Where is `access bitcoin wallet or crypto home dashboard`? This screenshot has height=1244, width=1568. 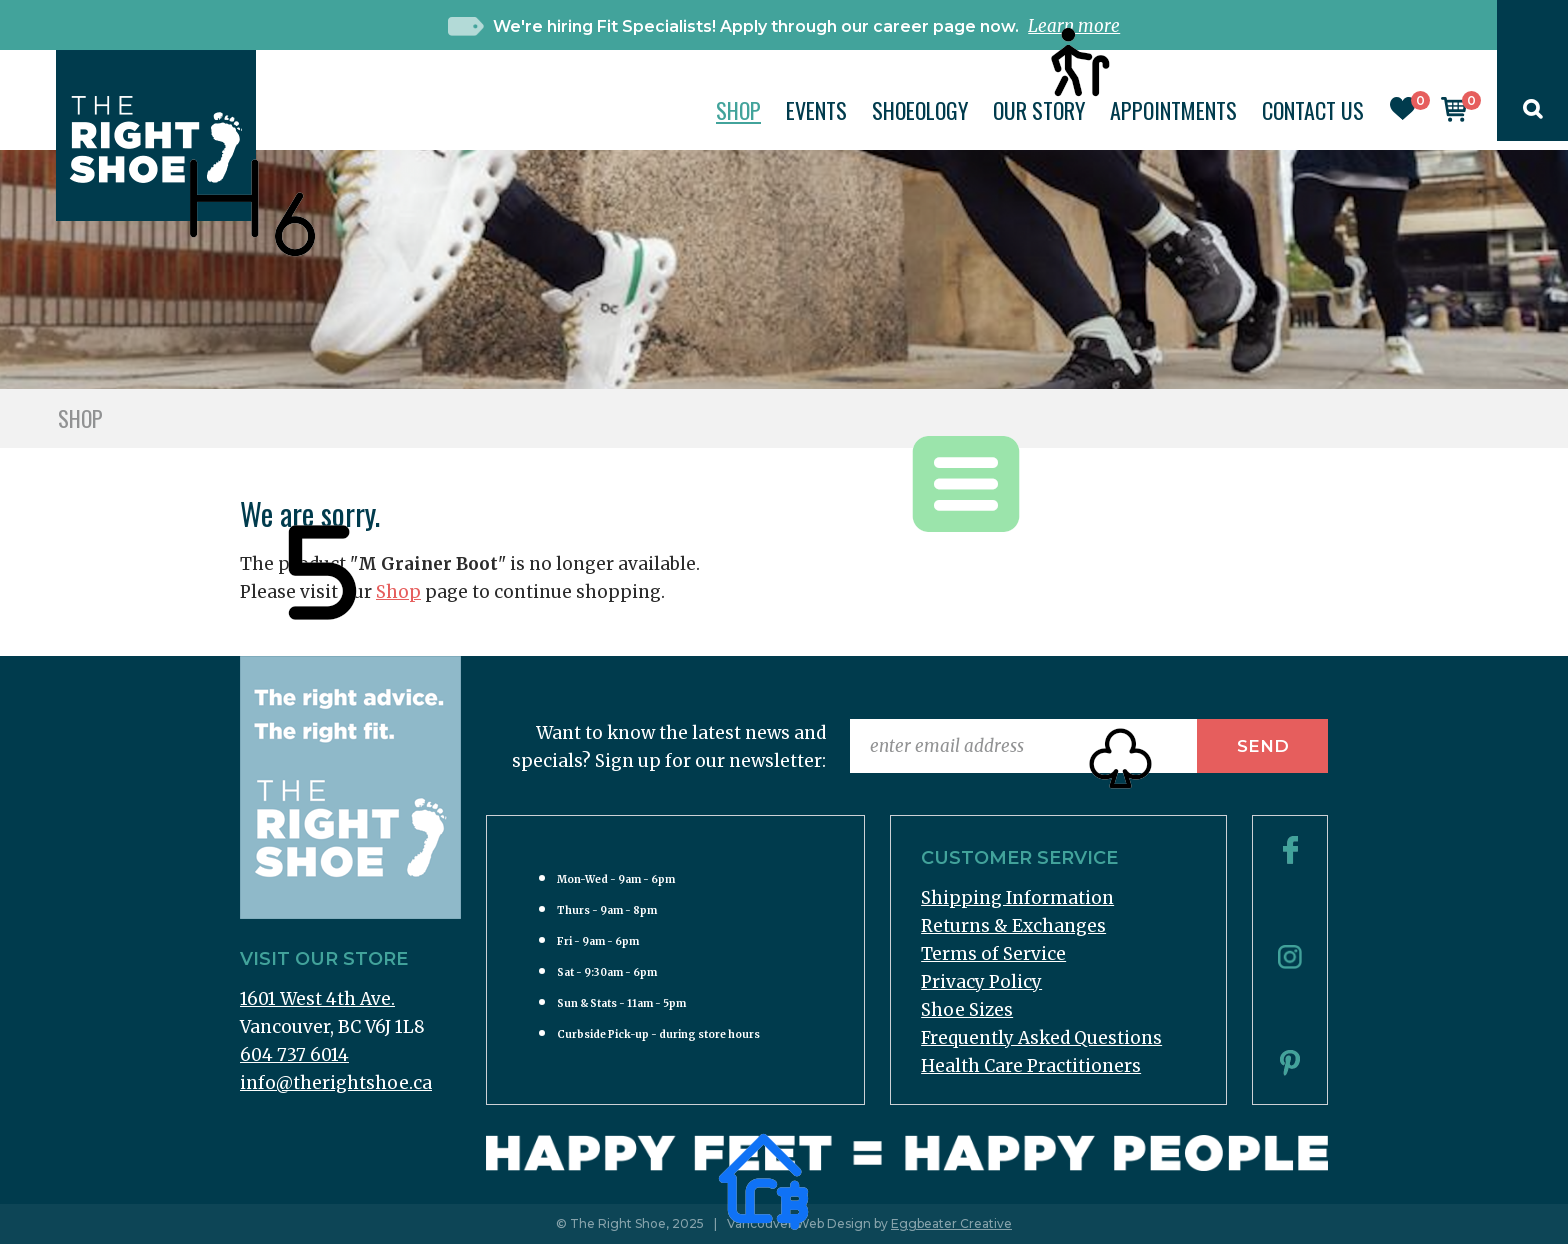
access bitcoin wallet or crypto home dashboard is located at coordinates (763, 1178).